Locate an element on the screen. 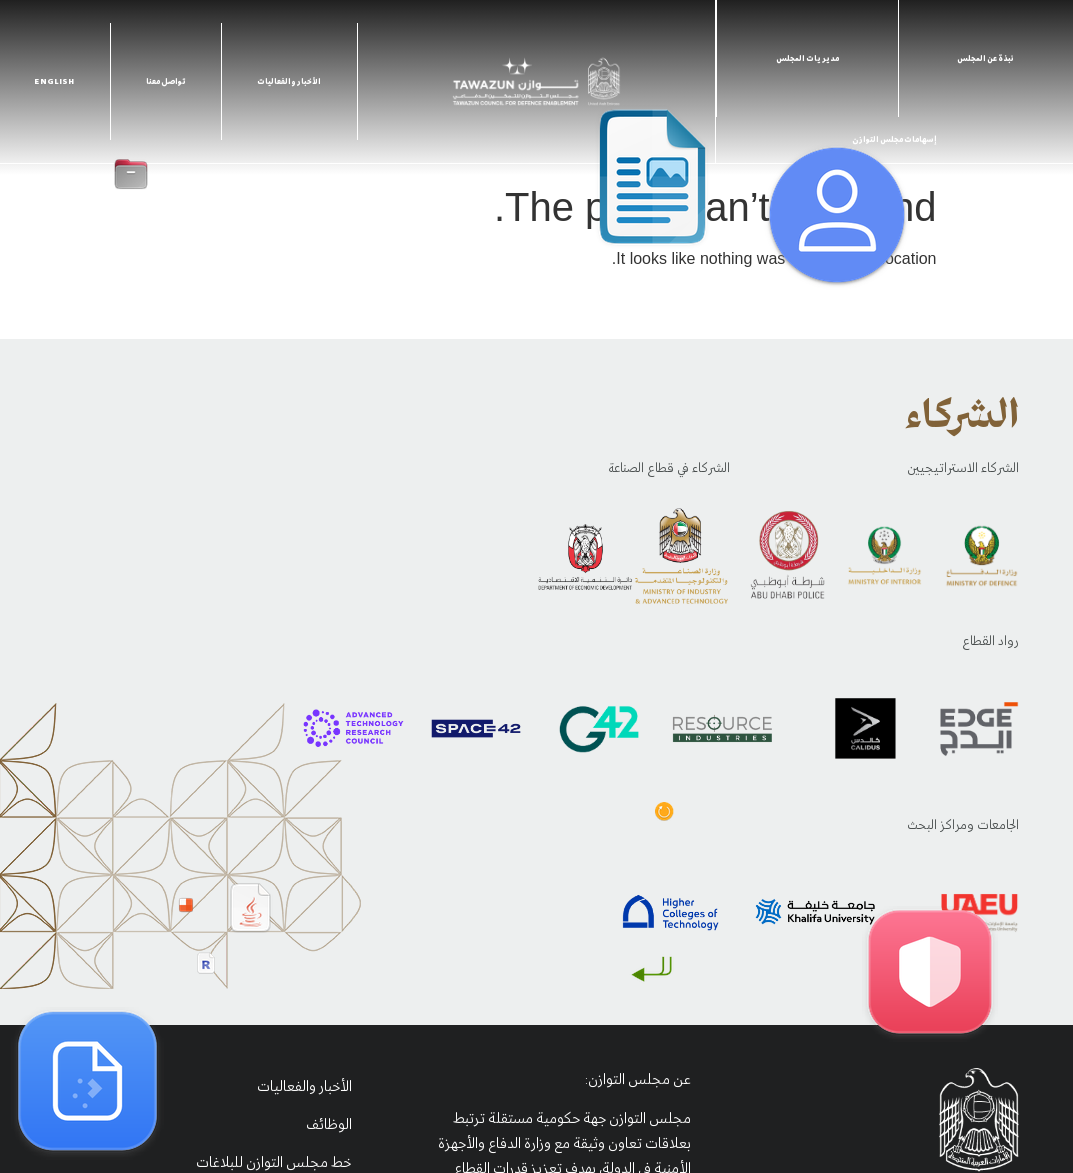  a java source code file is located at coordinates (250, 907).